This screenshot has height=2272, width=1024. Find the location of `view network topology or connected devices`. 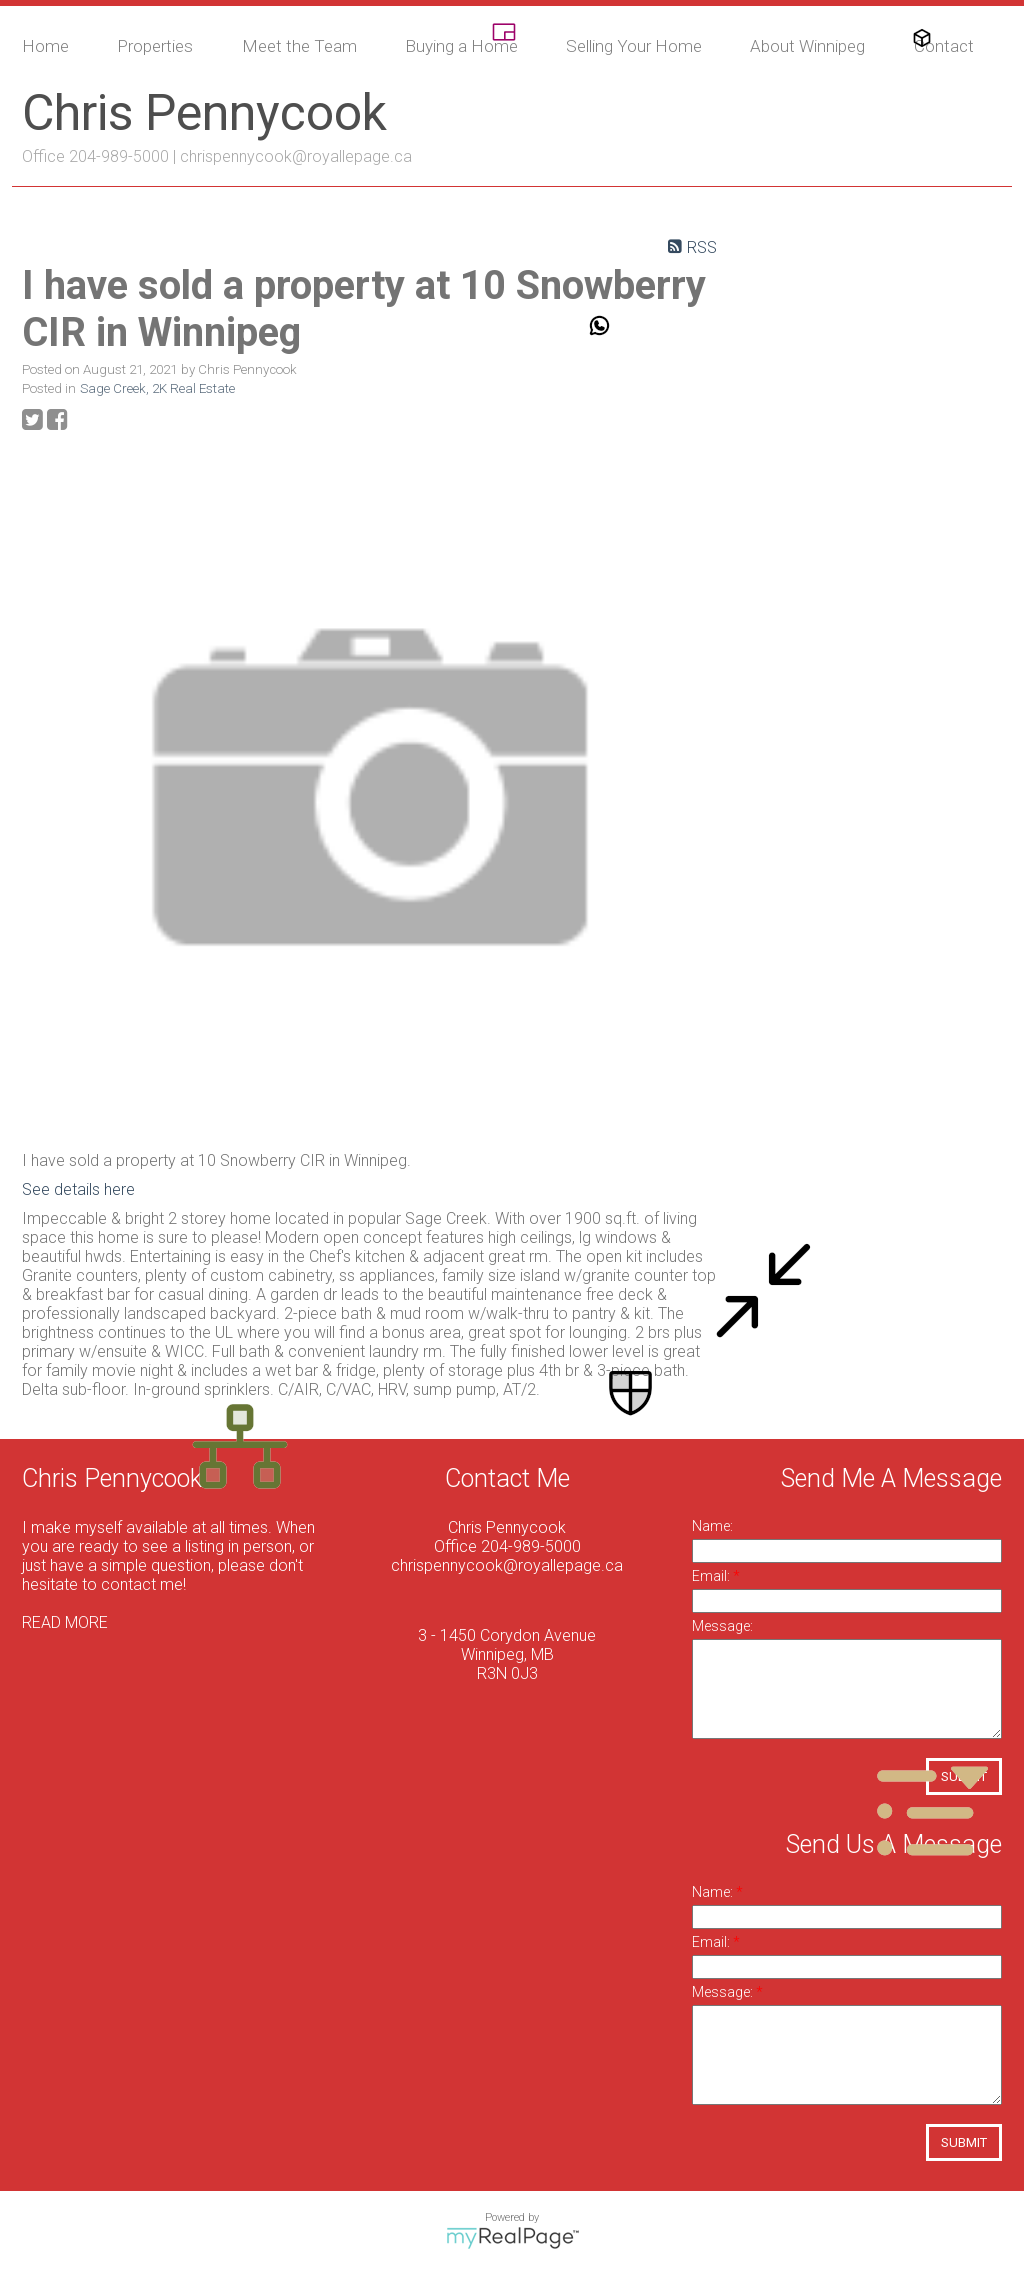

view network topology or connected devices is located at coordinates (240, 1448).